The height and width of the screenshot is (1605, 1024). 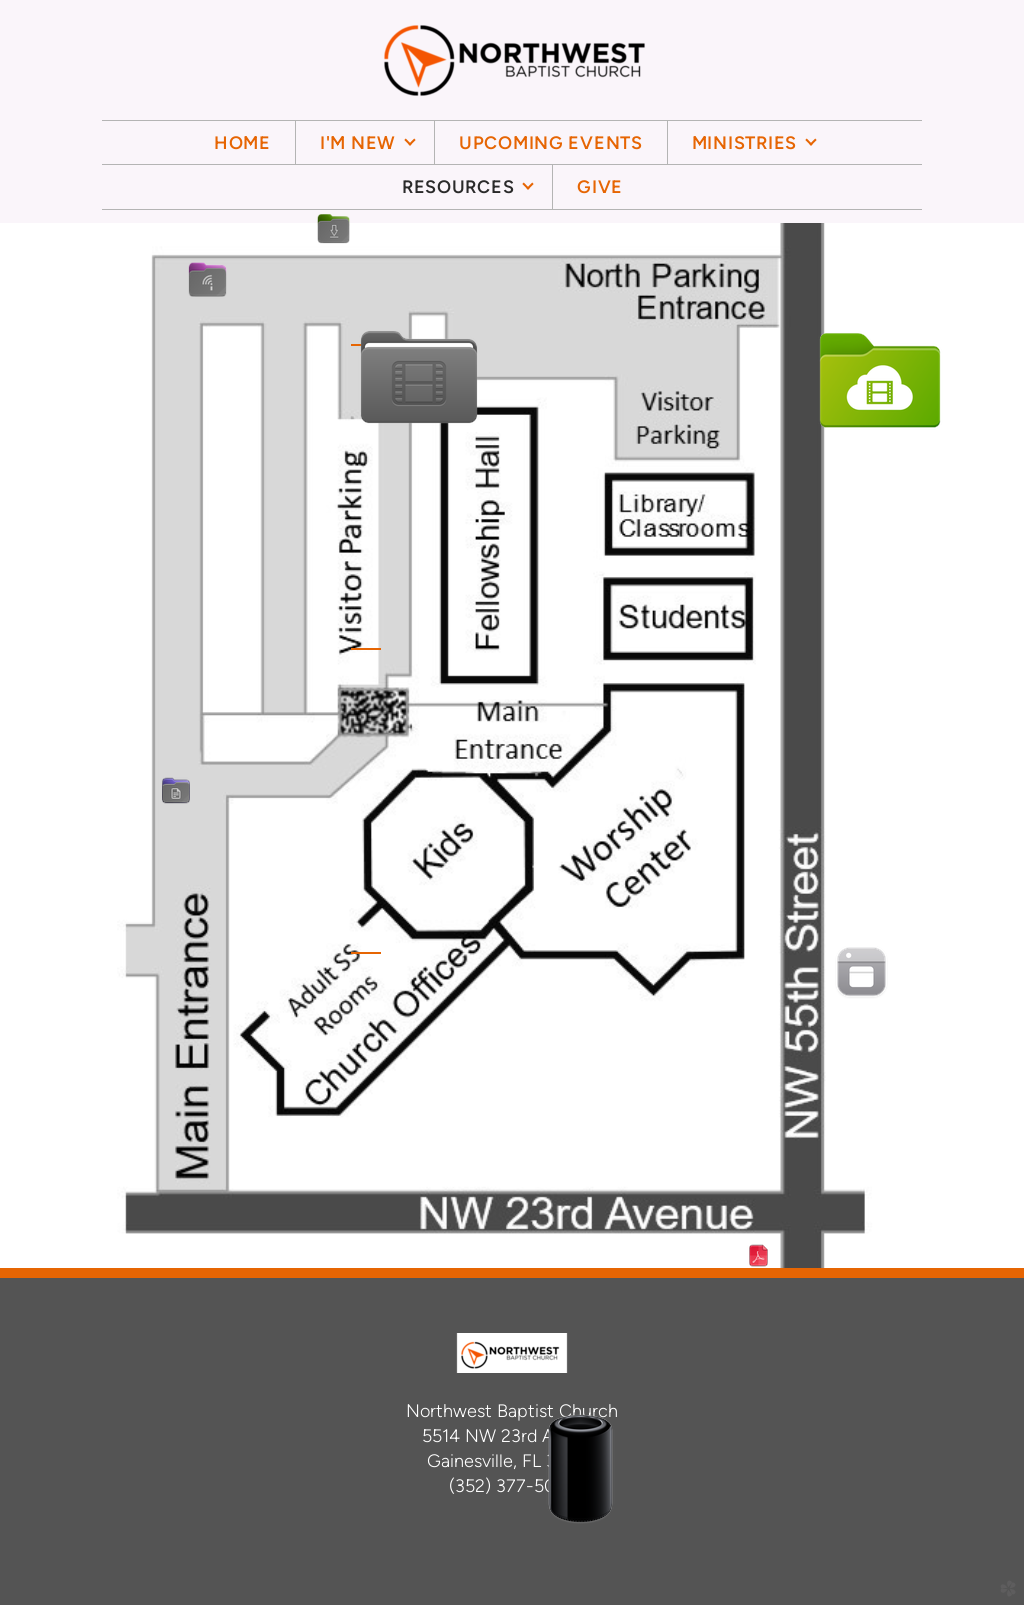 I want to click on open your documents folder, so click(x=176, y=790).